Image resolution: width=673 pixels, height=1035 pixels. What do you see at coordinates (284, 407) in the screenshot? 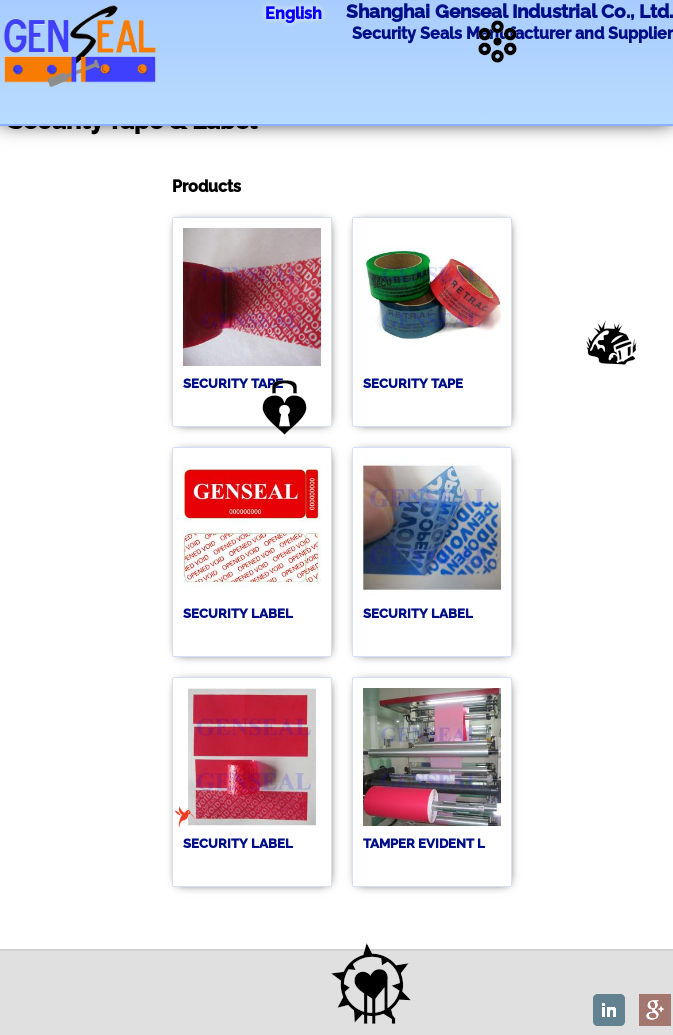
I see `indicates protected or private favorites` at bounding box center [284, 407].